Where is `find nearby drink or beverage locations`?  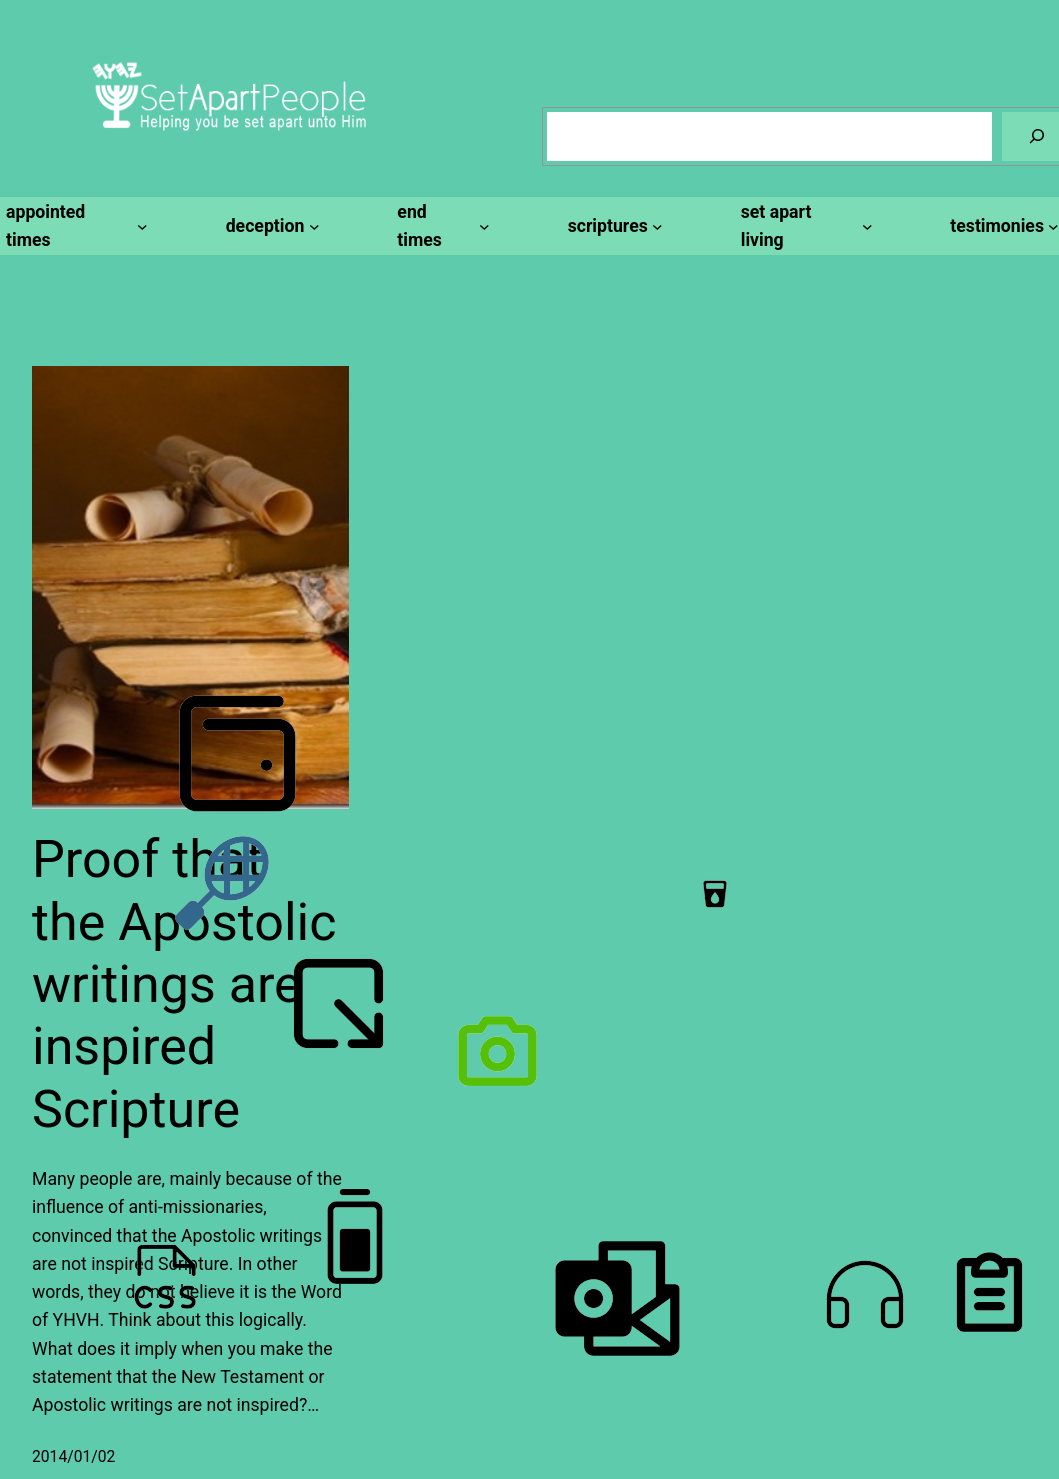 find nearby drink or beverage locations is located at coordinates (715, 894).